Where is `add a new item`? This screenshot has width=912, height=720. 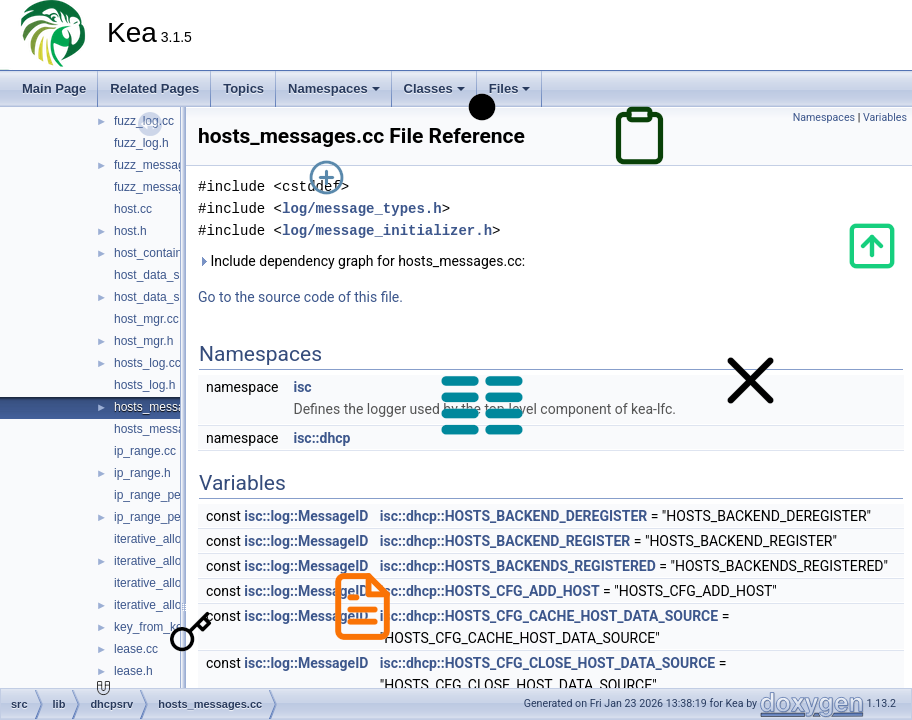
add a new item is located at coordinates (326, 177).